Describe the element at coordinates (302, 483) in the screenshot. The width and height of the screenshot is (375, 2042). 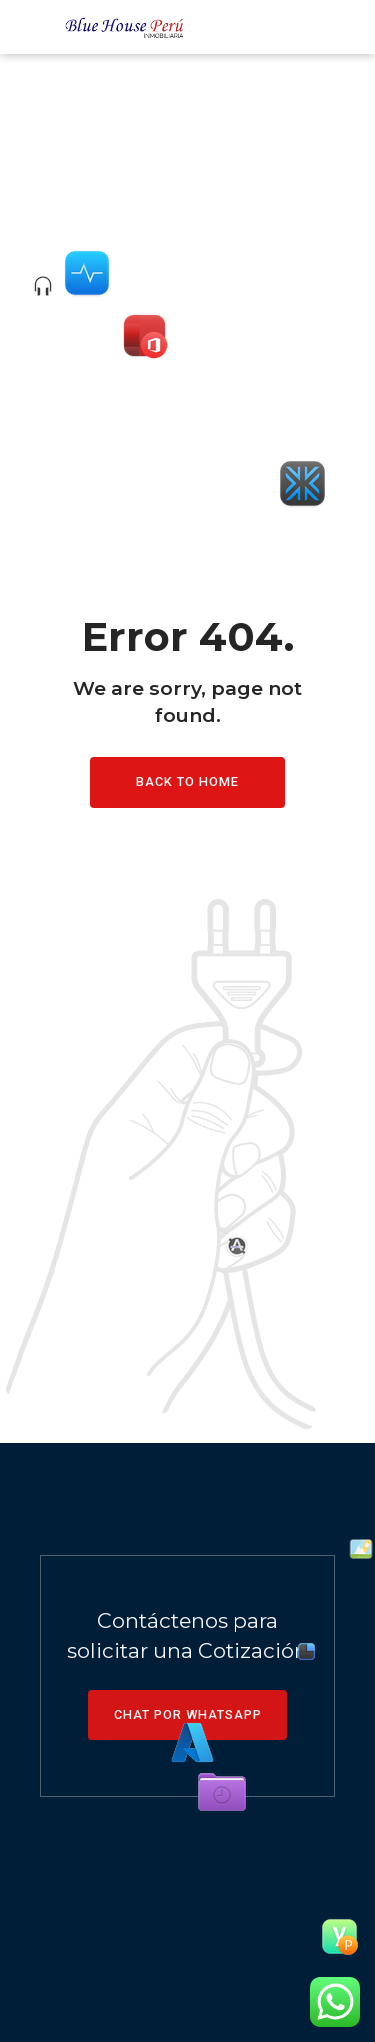
I see `open exodus cryptocurrency wallet` at that location.